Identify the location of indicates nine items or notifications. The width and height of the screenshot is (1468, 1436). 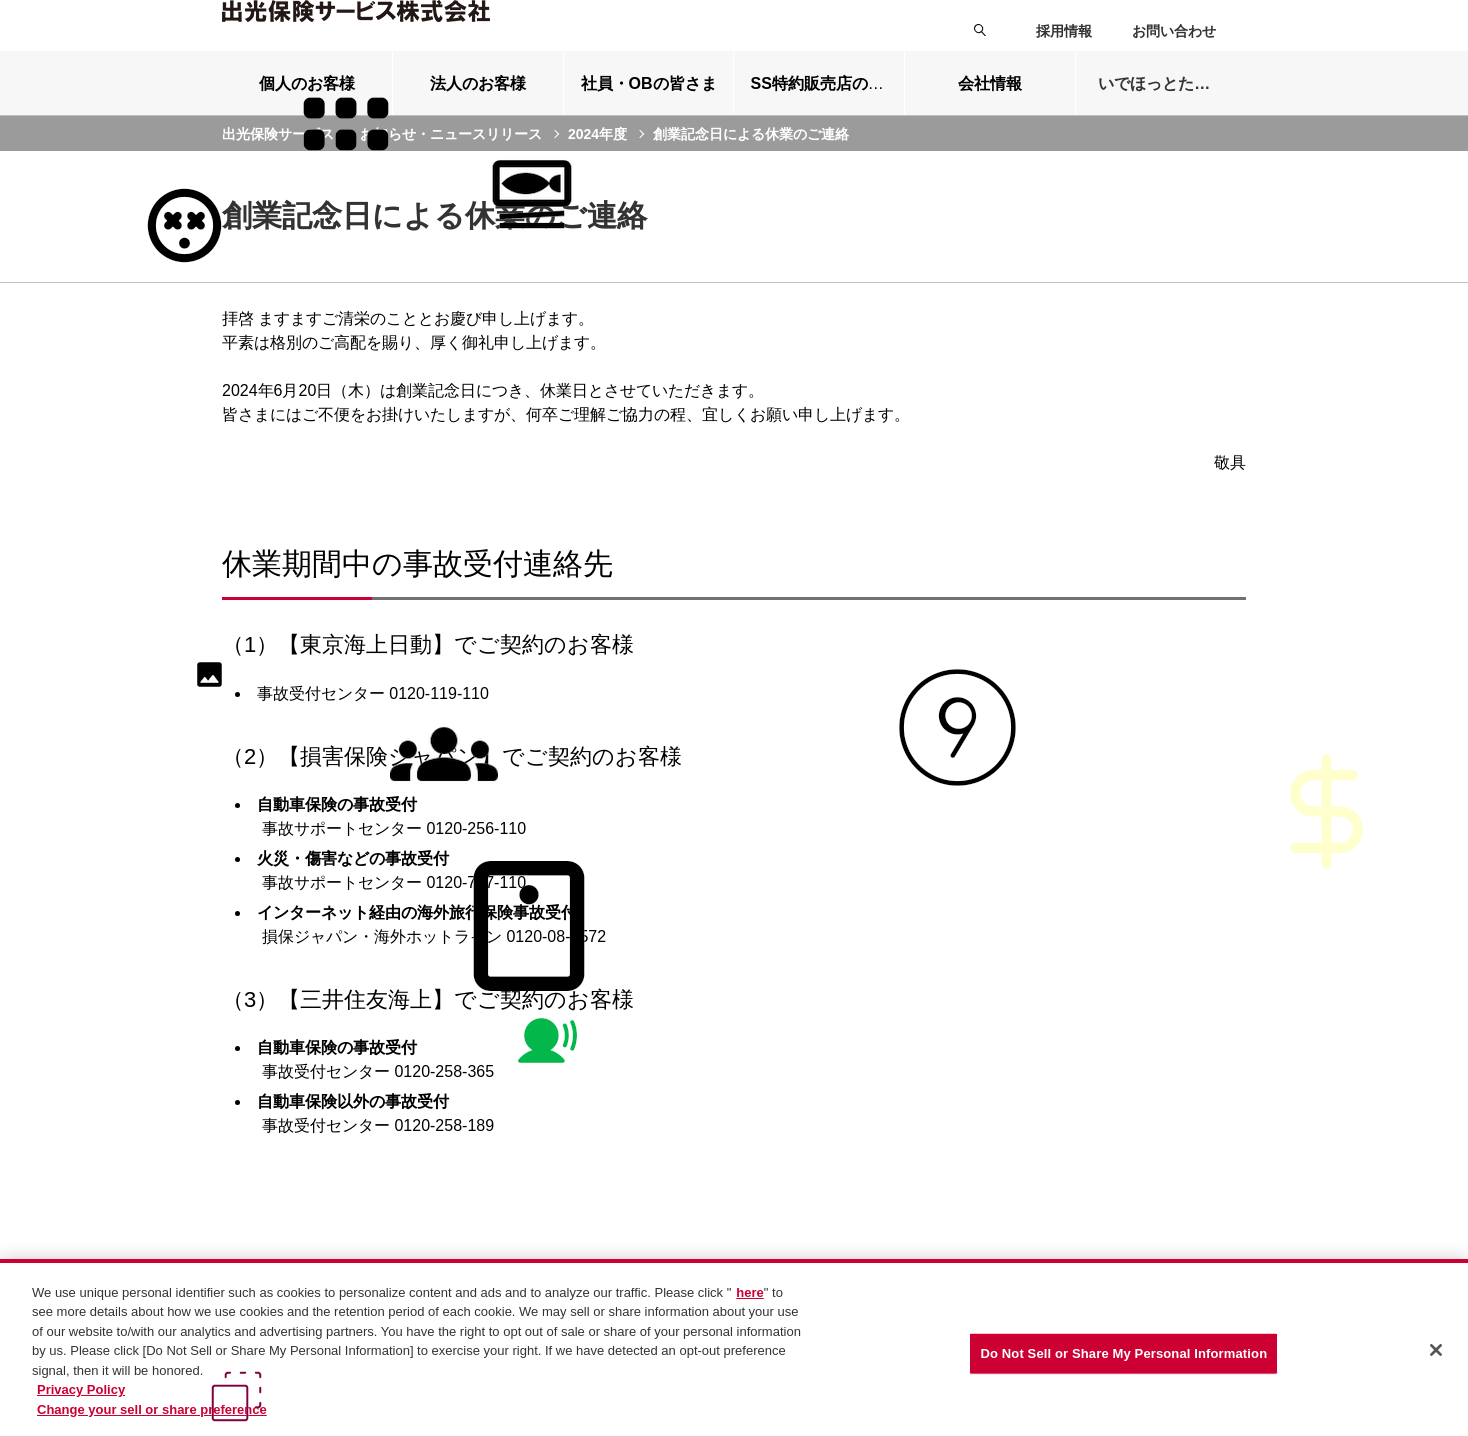
(957, 727).